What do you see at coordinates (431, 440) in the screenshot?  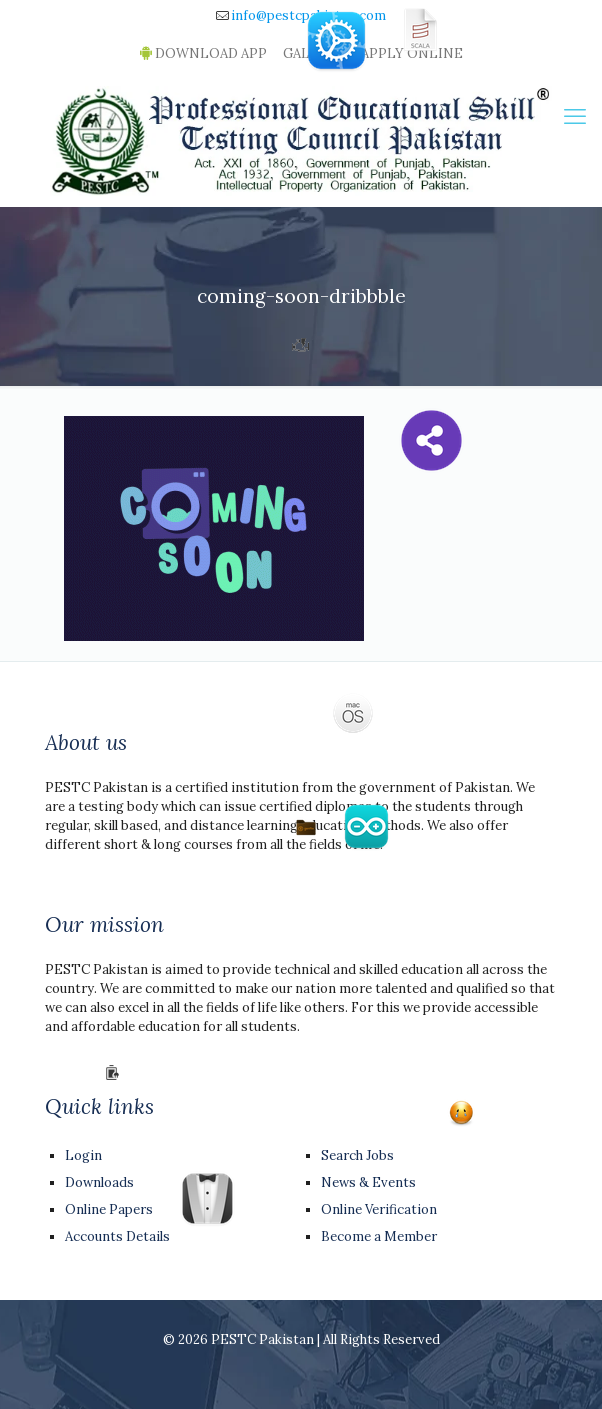 I see `indicates a shared file or folder` at bounding box center [431, 440].